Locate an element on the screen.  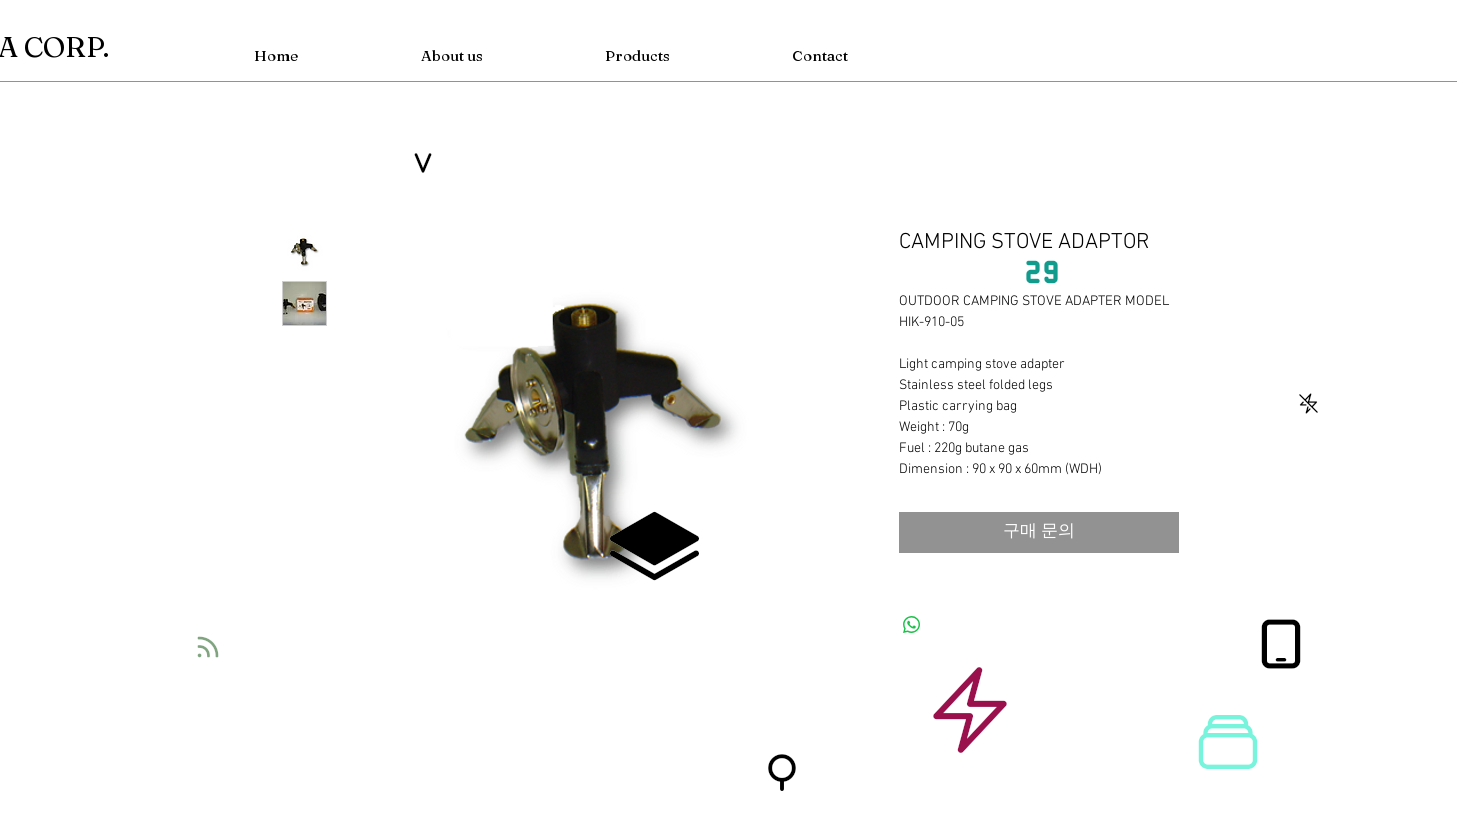
indicates a verified or validated status is located at coordinates (423, 163).